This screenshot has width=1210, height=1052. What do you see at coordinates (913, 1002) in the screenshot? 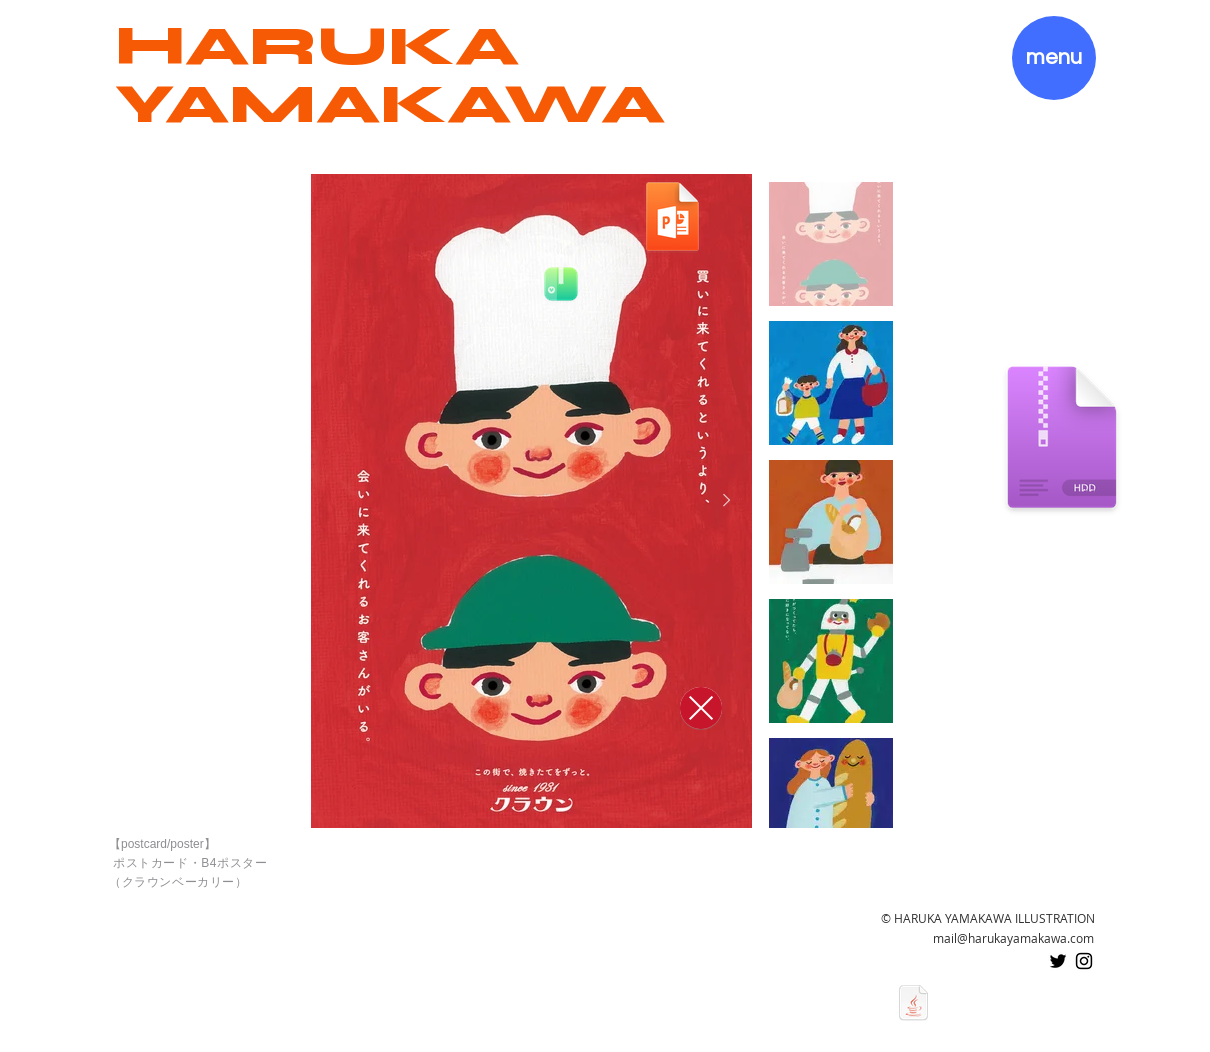
I see `a java source code file` at bounding box center [913, 1002].